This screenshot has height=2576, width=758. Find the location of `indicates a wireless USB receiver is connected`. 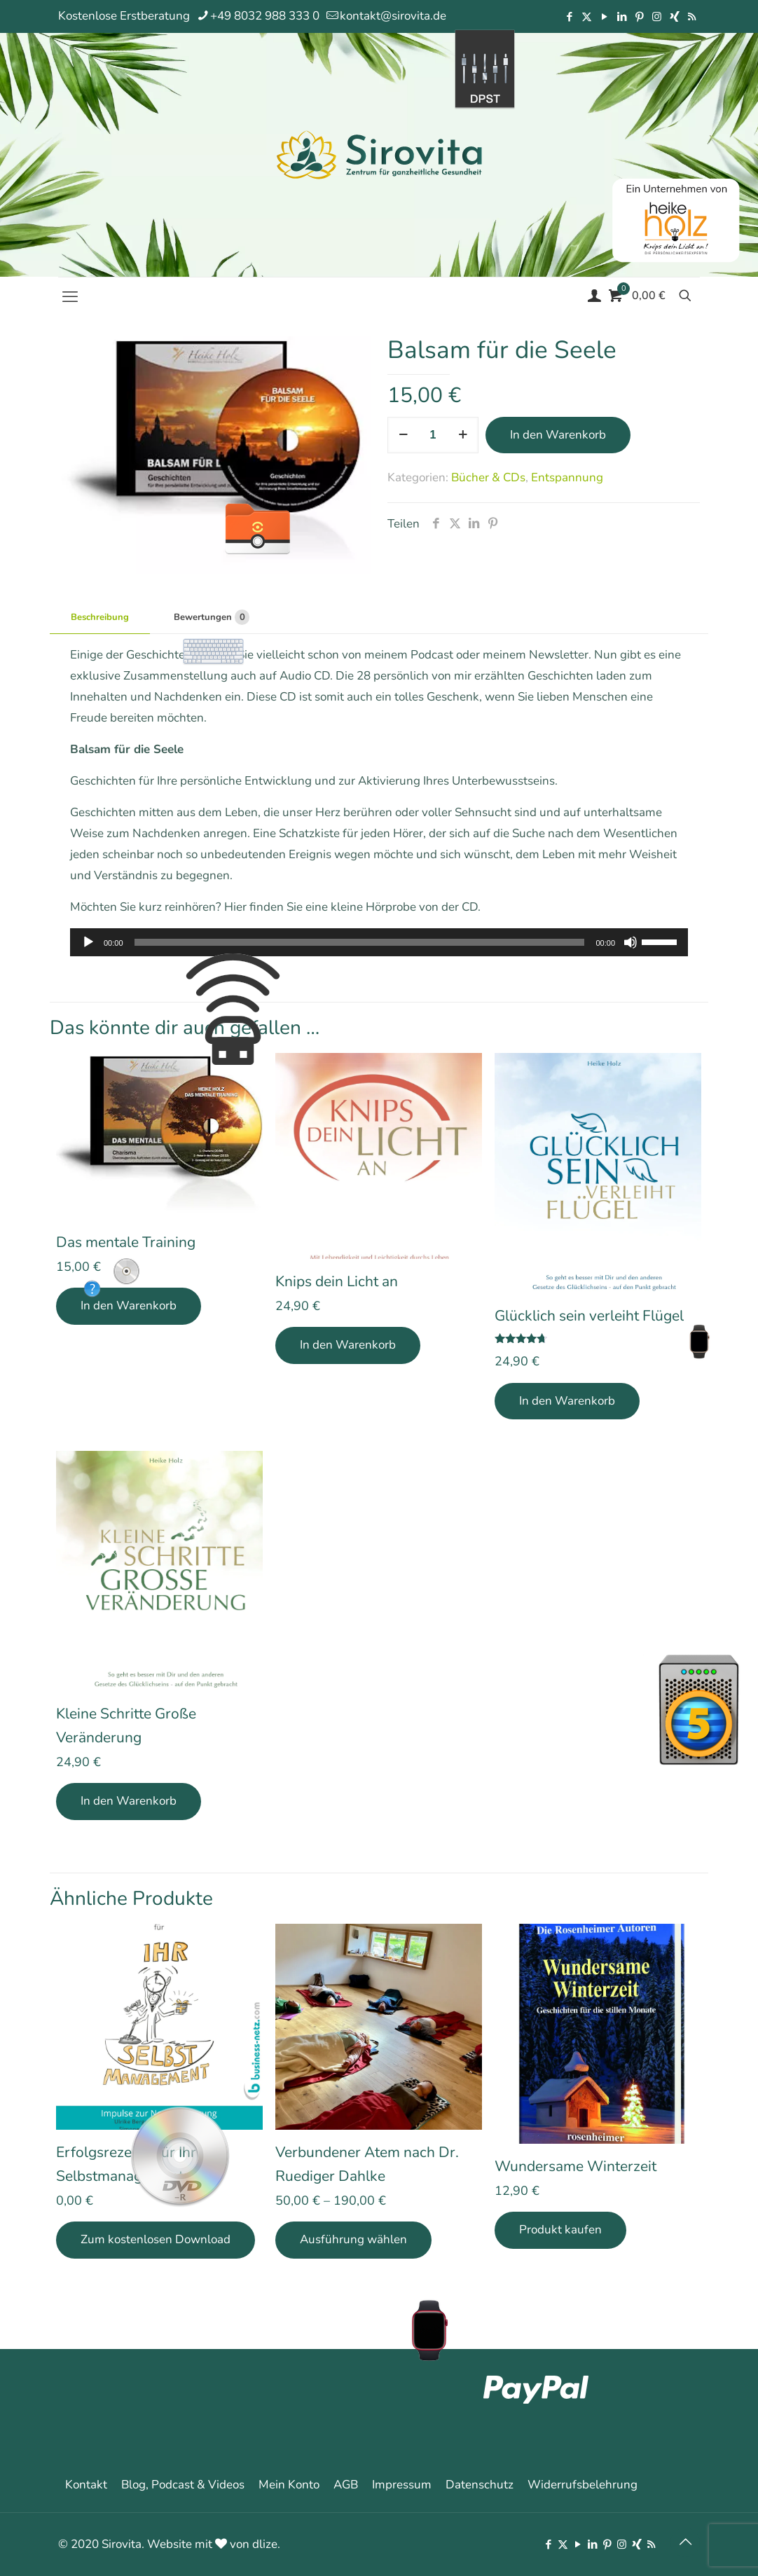

indicates a wireless USB receiver is connected is located at coordinates (233, 1009).